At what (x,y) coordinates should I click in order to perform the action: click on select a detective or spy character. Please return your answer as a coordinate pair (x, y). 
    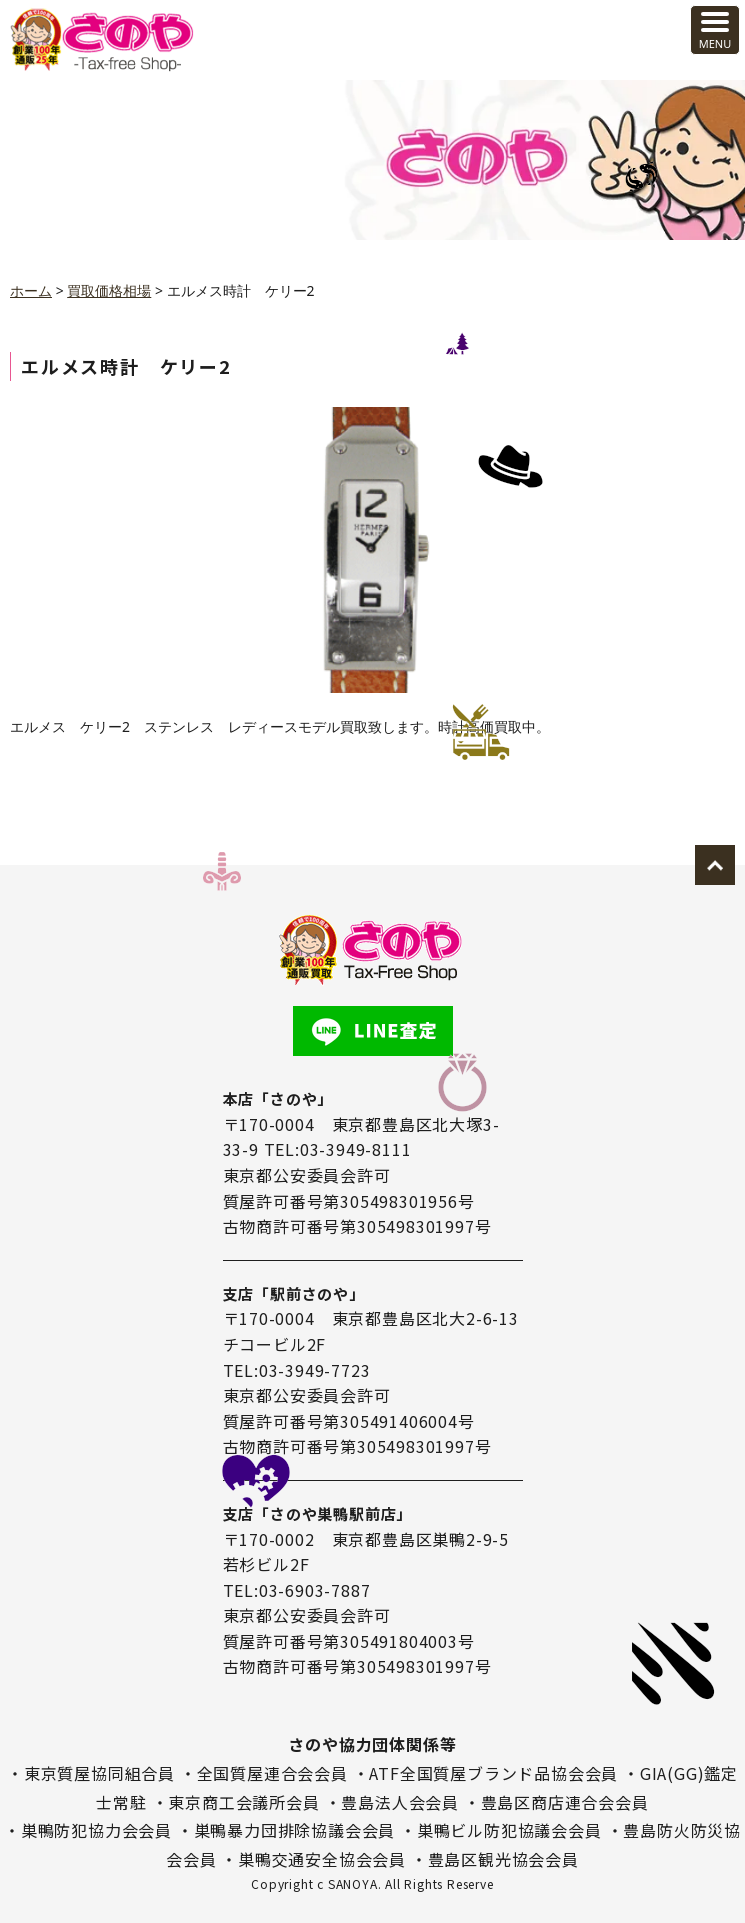
    Looking at the image, I should click on (510, 466).